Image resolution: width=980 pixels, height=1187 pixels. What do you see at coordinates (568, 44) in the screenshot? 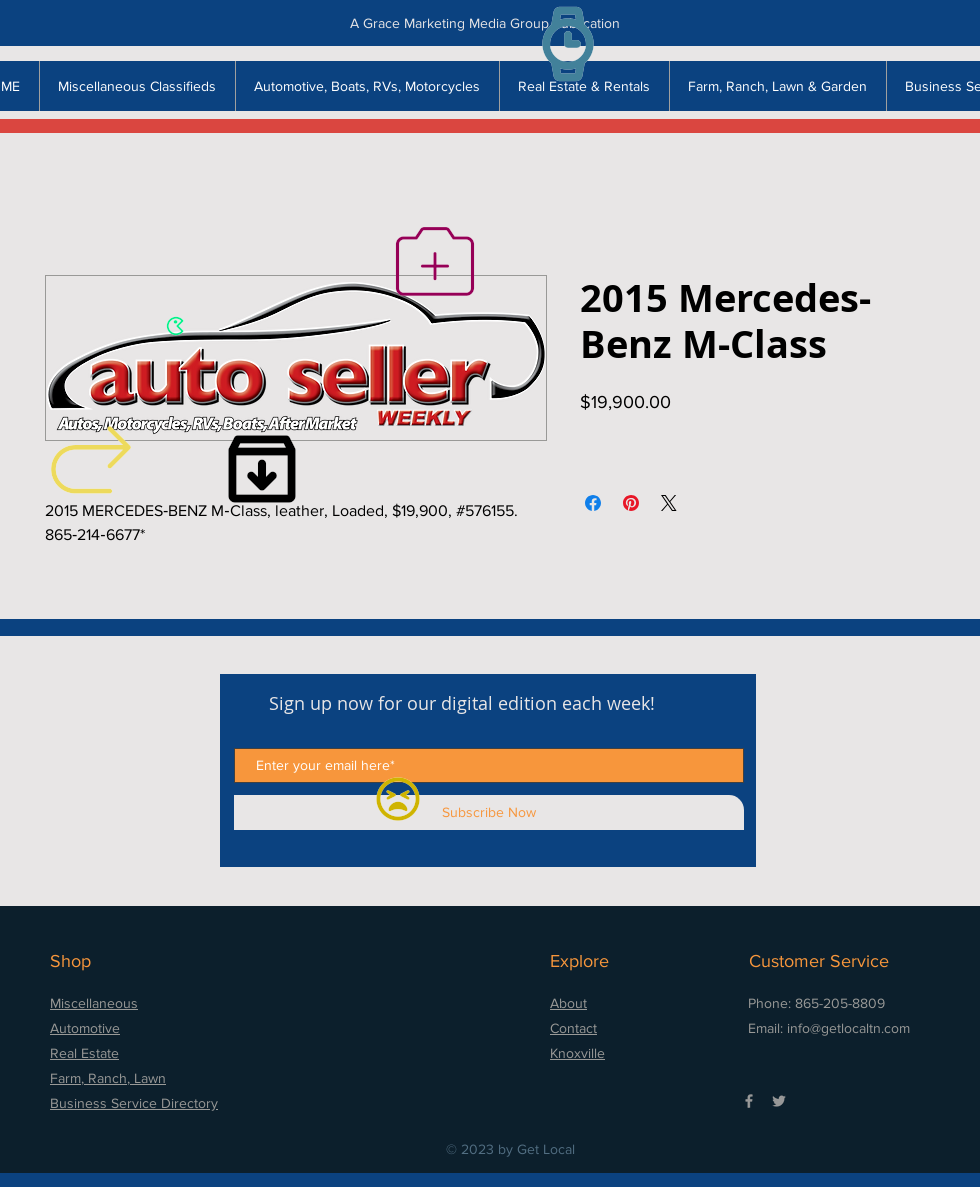
I see `view smartwatch or wearable device settings` at bounding box center [568, 44].